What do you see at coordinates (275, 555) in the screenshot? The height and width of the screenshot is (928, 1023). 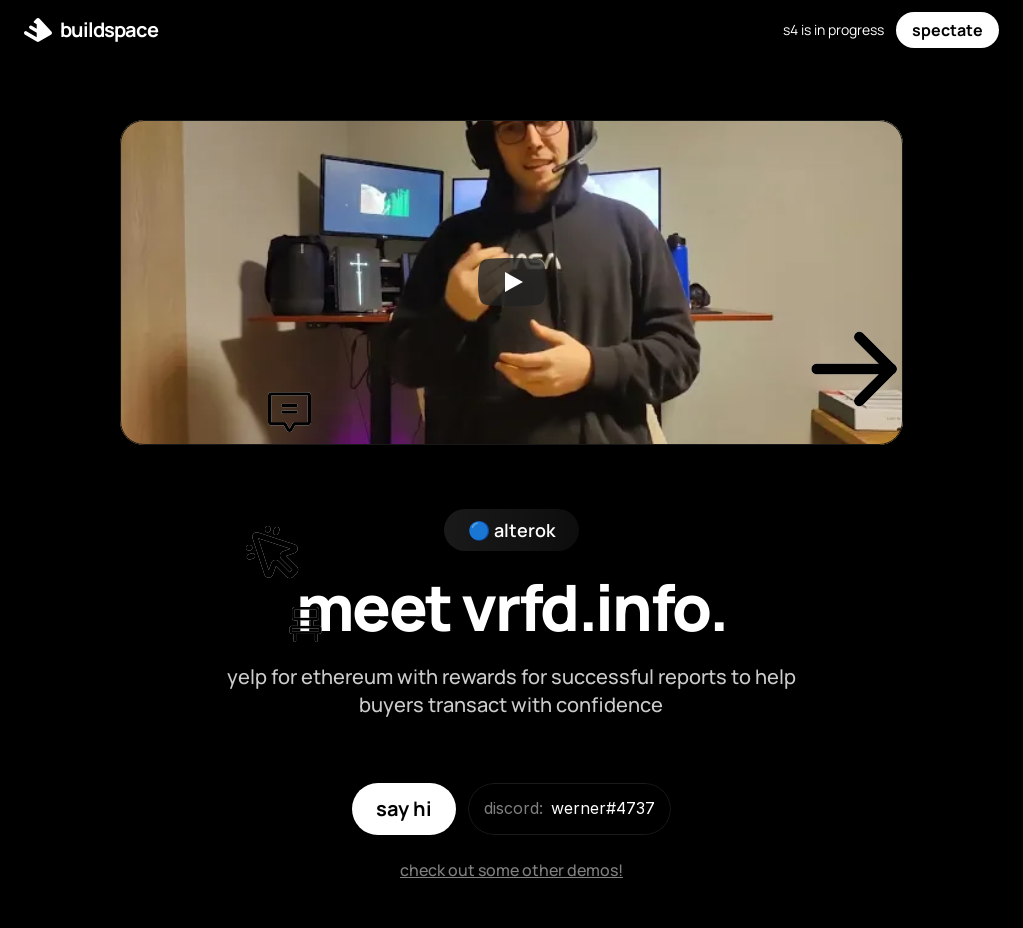 I see `click or tap to interact` at bounding box center [275, 555].